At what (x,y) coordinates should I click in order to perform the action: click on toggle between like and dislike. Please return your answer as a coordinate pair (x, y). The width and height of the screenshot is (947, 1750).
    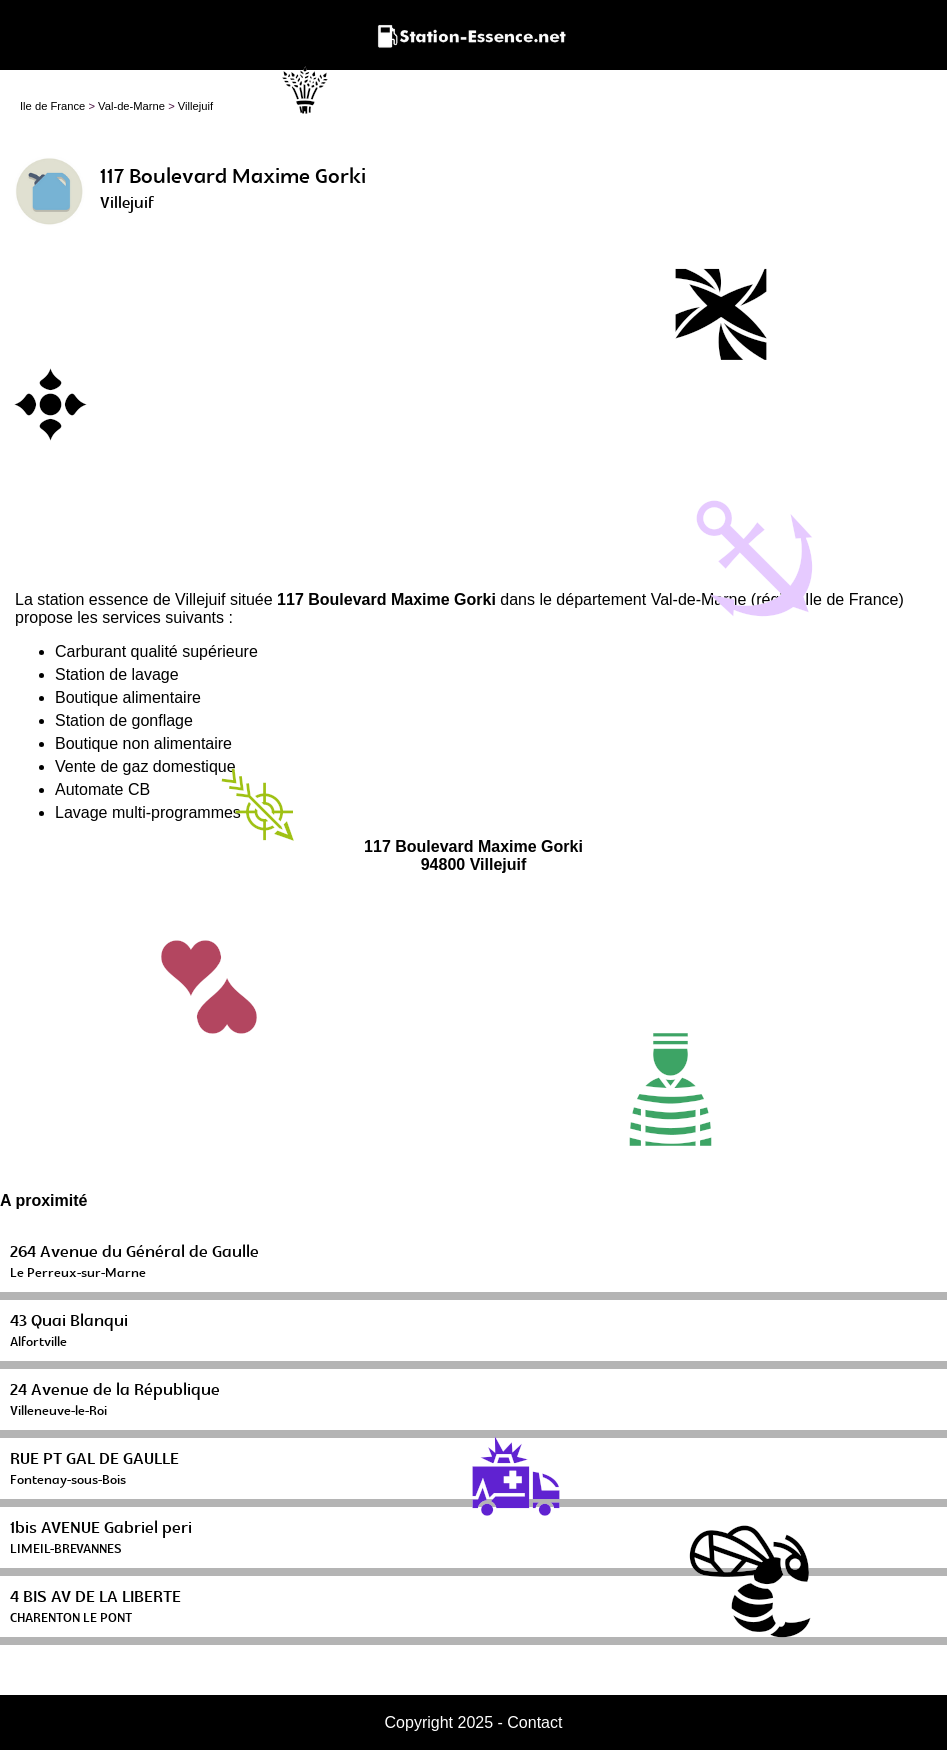
    Looking at the image, I should click on (209, 987).